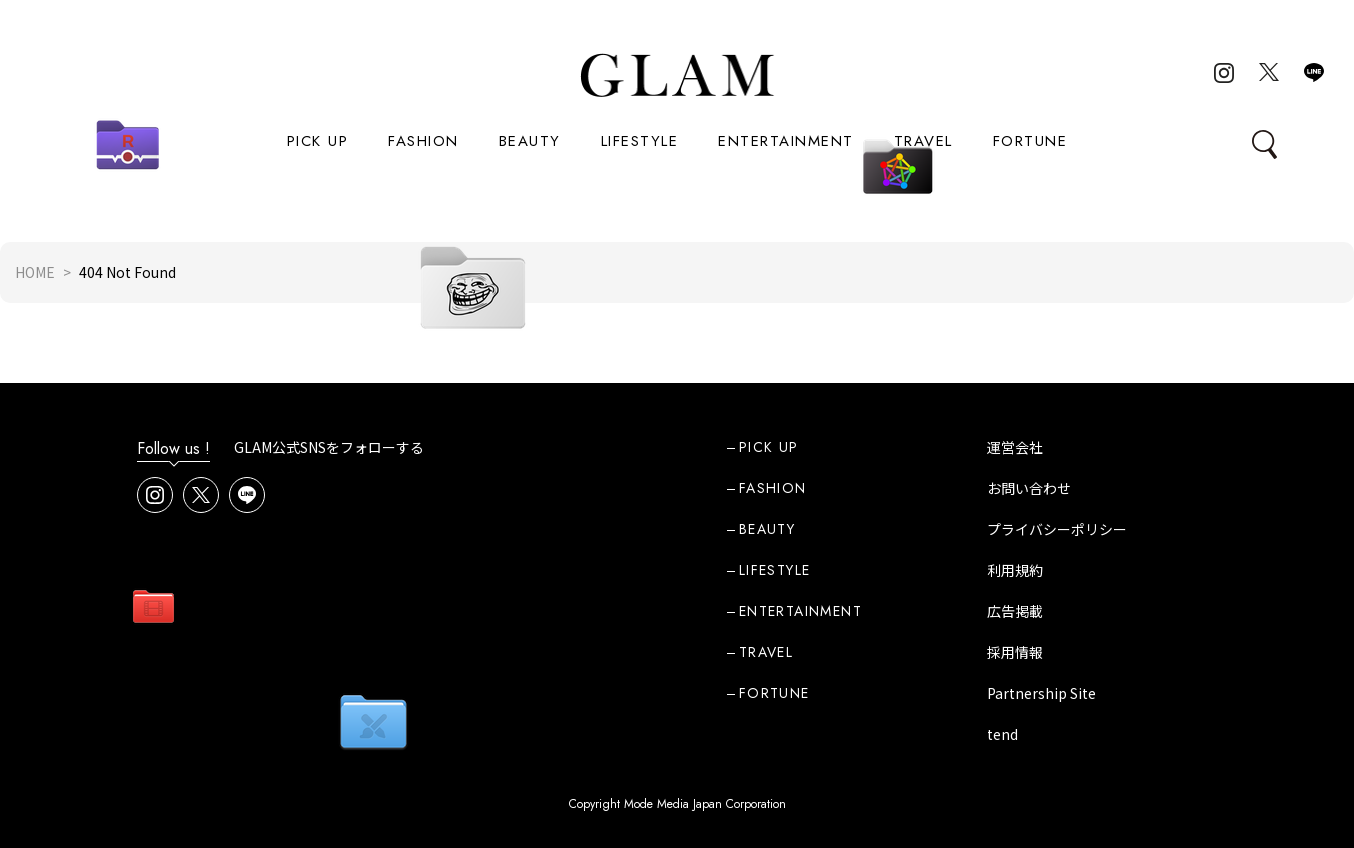 This screenshot has width=1354, height=848. Describe the element at coordinates (472, 290) in the screenshot. I see `open your meme collection folder` at that location.